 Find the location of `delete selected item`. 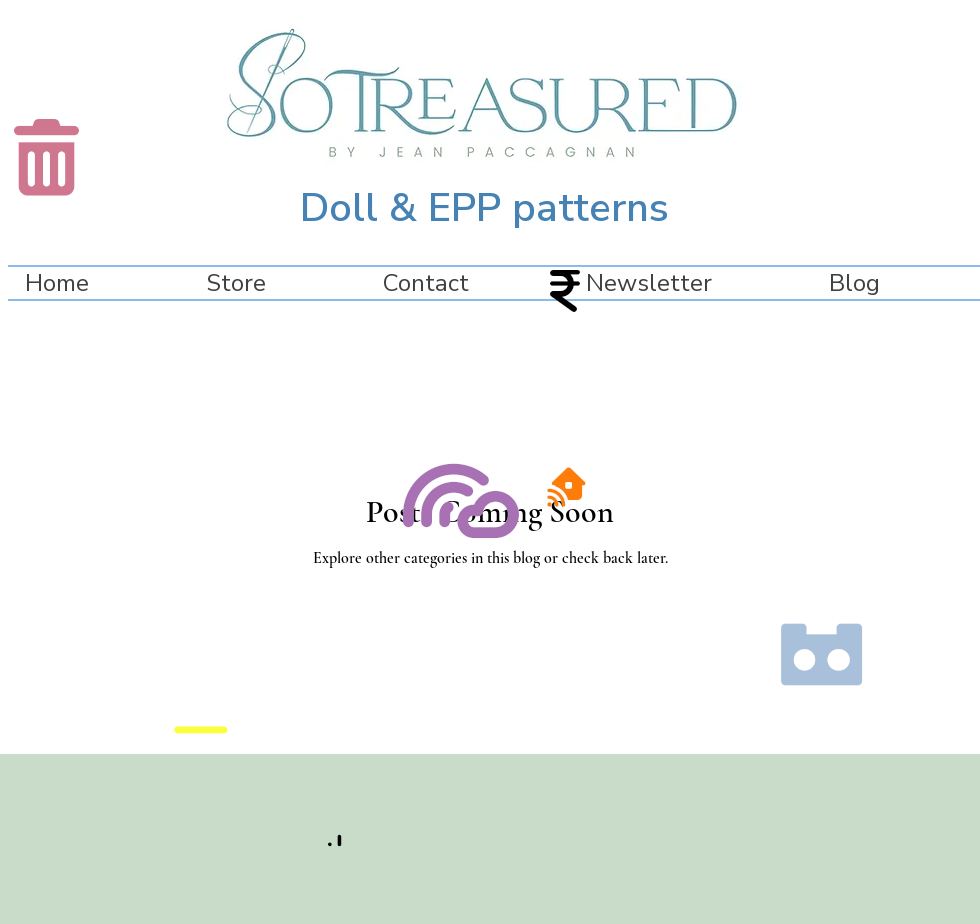

delete selected item is located at coordinates (46, 158).